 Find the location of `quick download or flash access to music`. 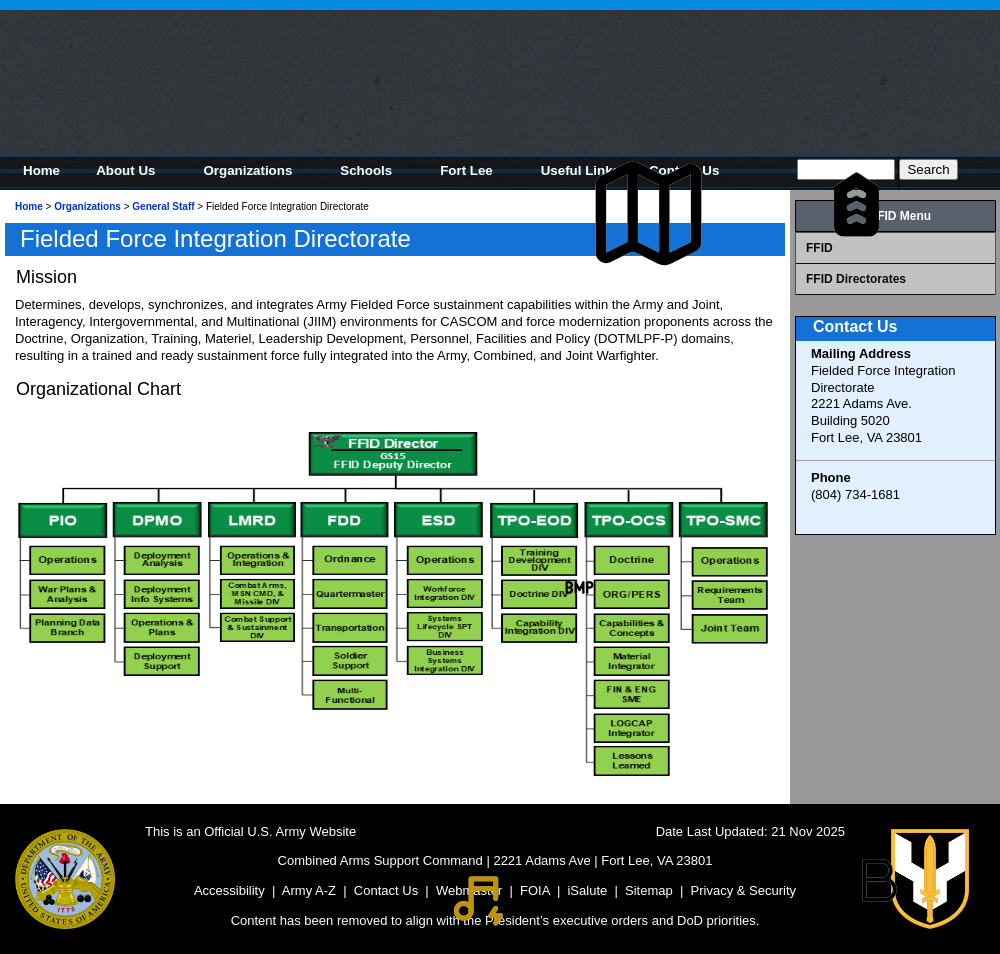

quick download or flash access to music is located at coordinates (478, 898).